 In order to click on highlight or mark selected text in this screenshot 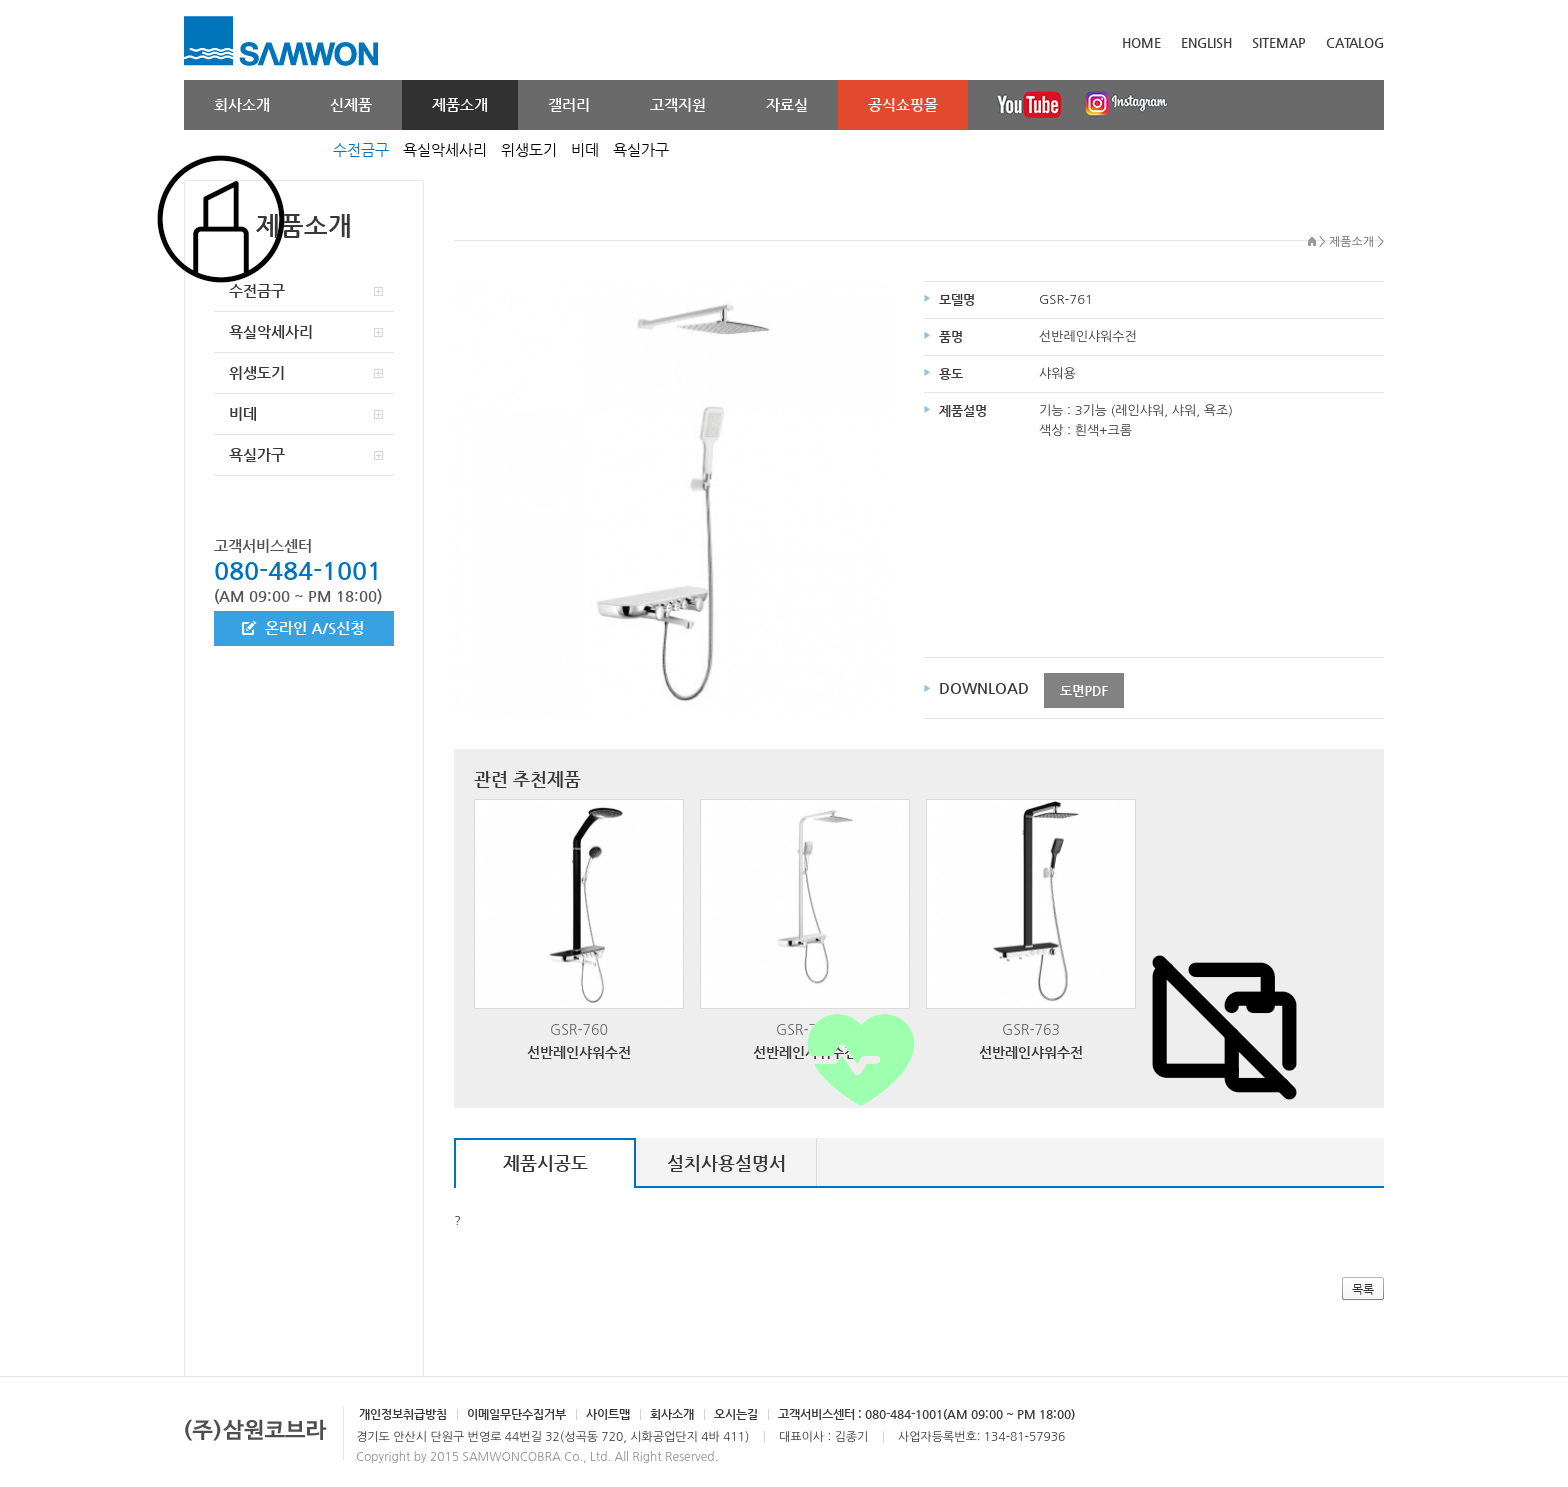, I will do `click(221, 219)`.